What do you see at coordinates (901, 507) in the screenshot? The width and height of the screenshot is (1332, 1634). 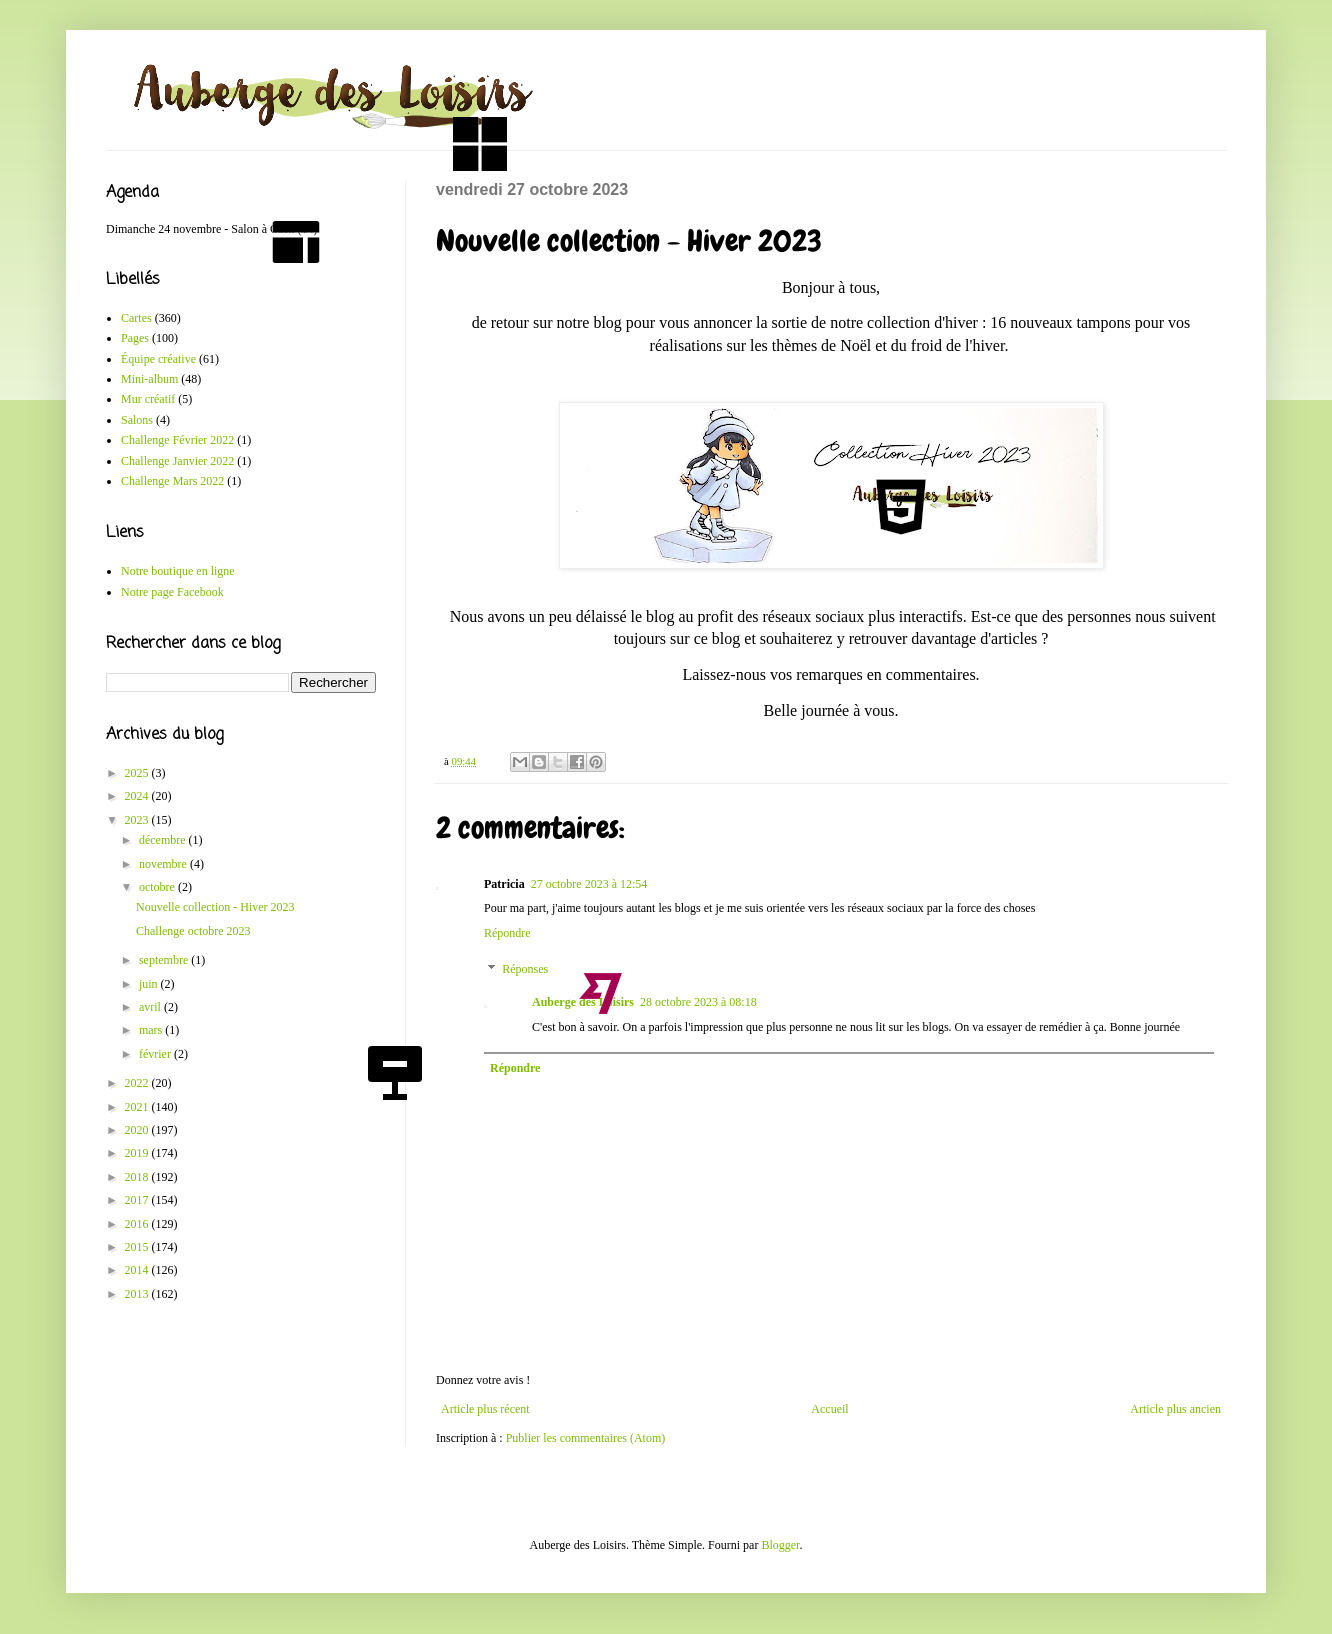 I see `indicates HTML5 technology or web development` at bounding box center [901, 507].